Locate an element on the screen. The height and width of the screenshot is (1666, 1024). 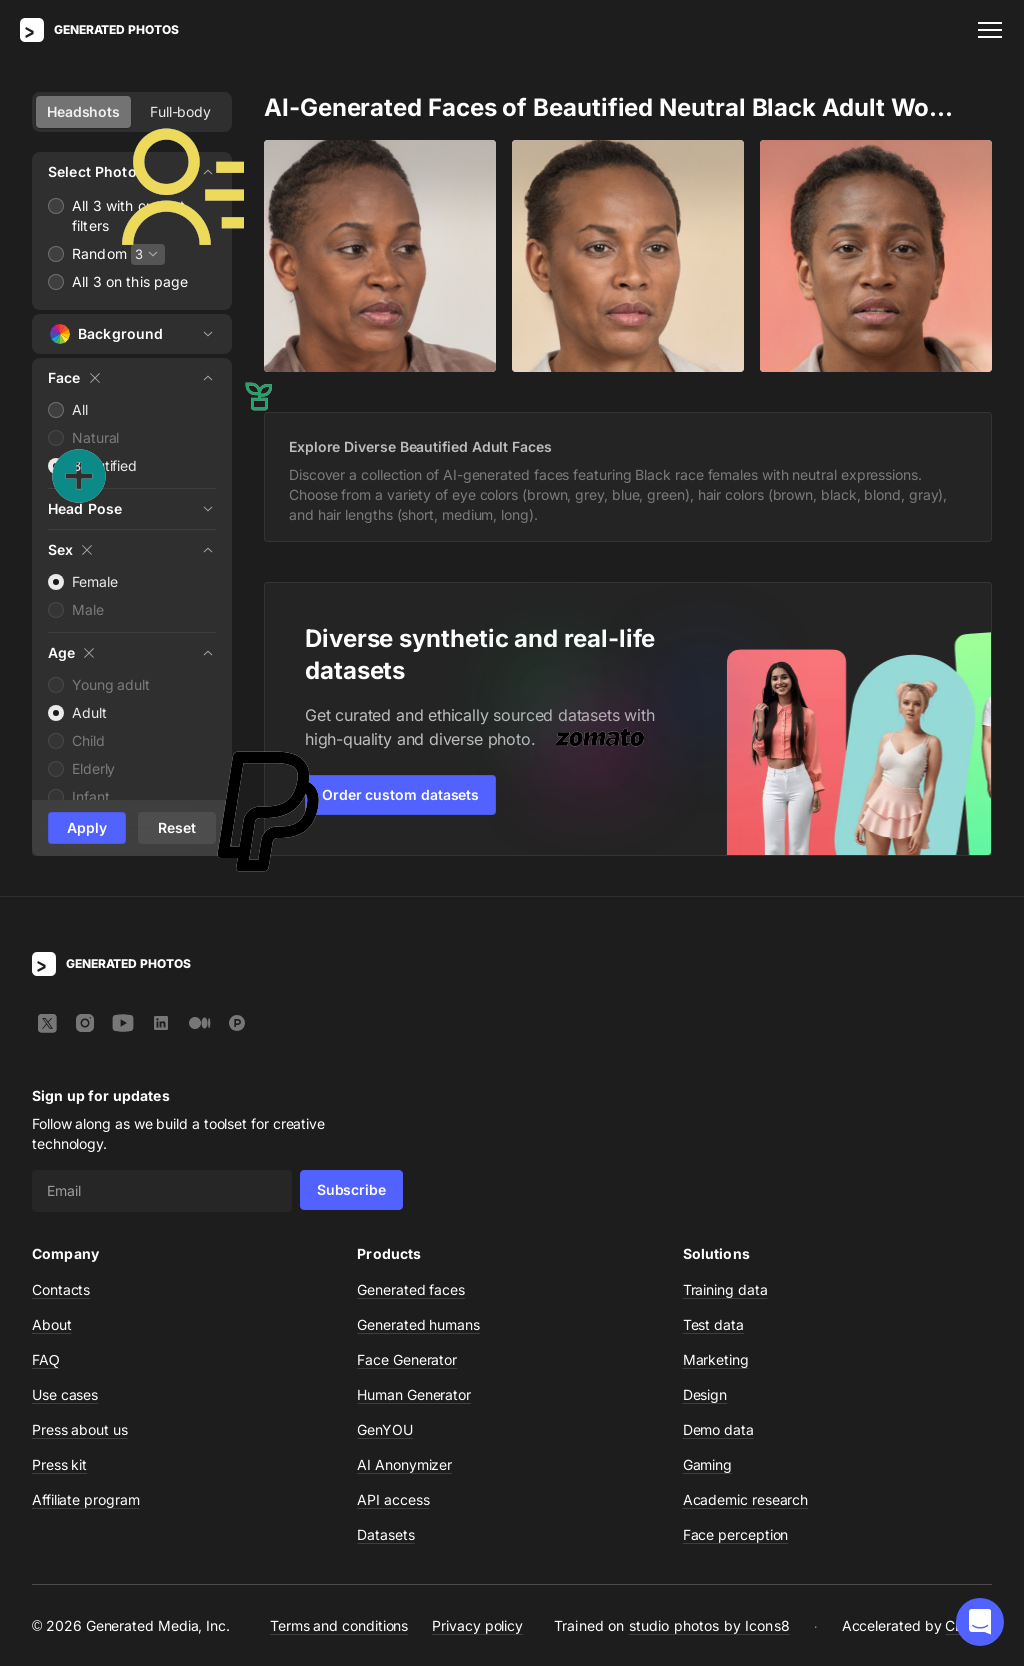
open the Zomato app for food delivery and restaurant discovery is located at coordinates (600, 737).